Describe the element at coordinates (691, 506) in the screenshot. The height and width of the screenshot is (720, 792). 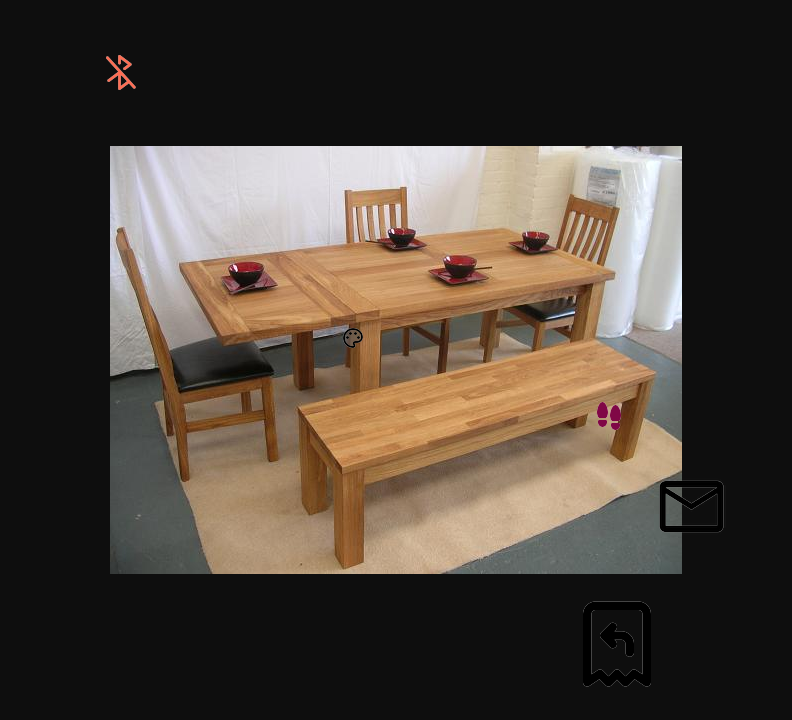
I see `view unread emails or messages` at that location.